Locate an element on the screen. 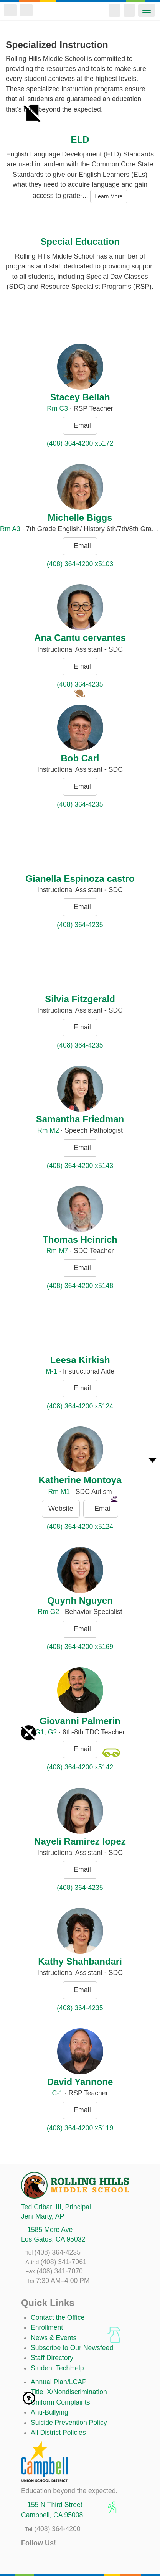  view tropical or vacation-related content is located at coordinates (114, 1499).